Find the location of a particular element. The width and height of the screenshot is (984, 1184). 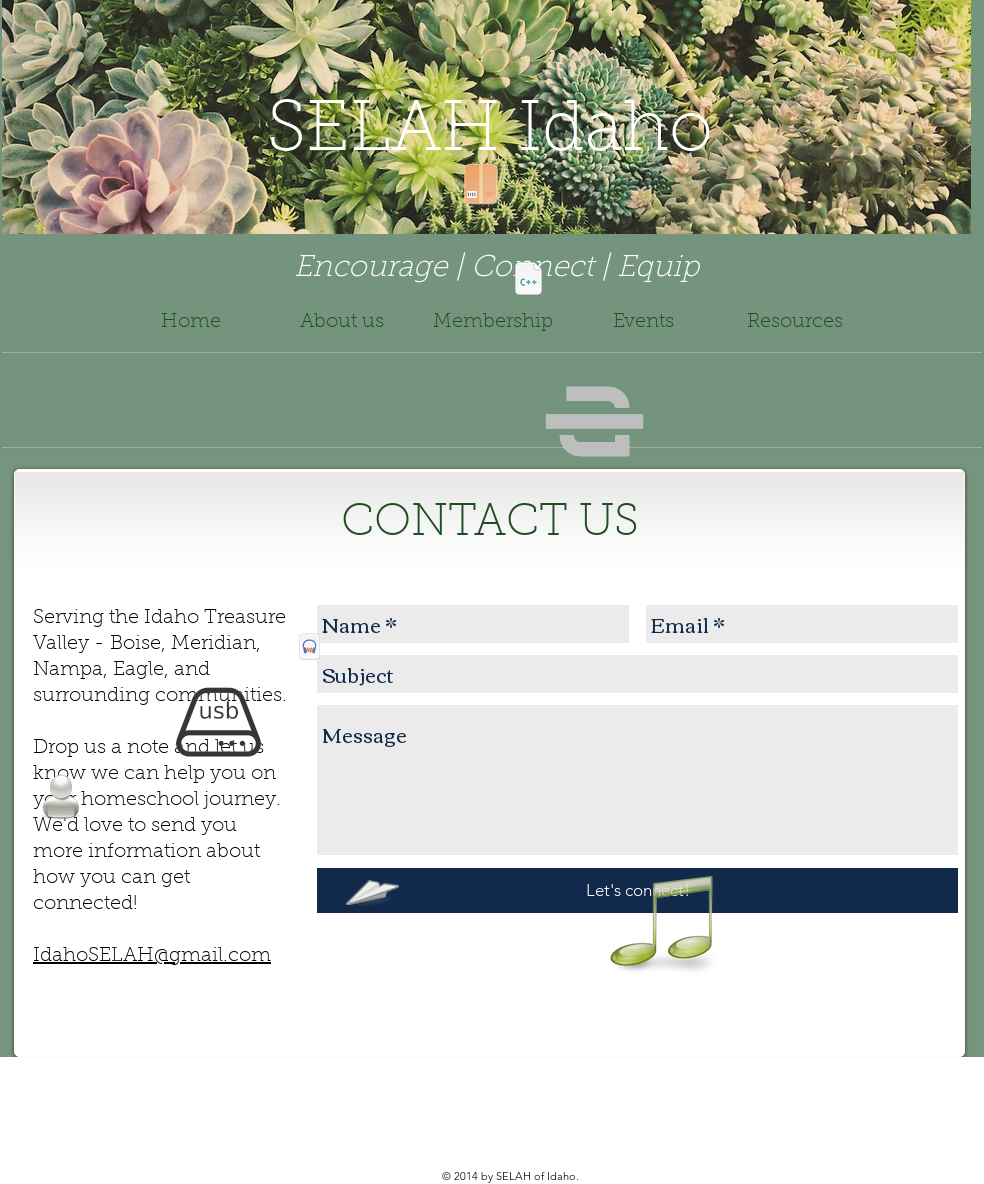

a C++ source code file is located at coordinates (528, 278).